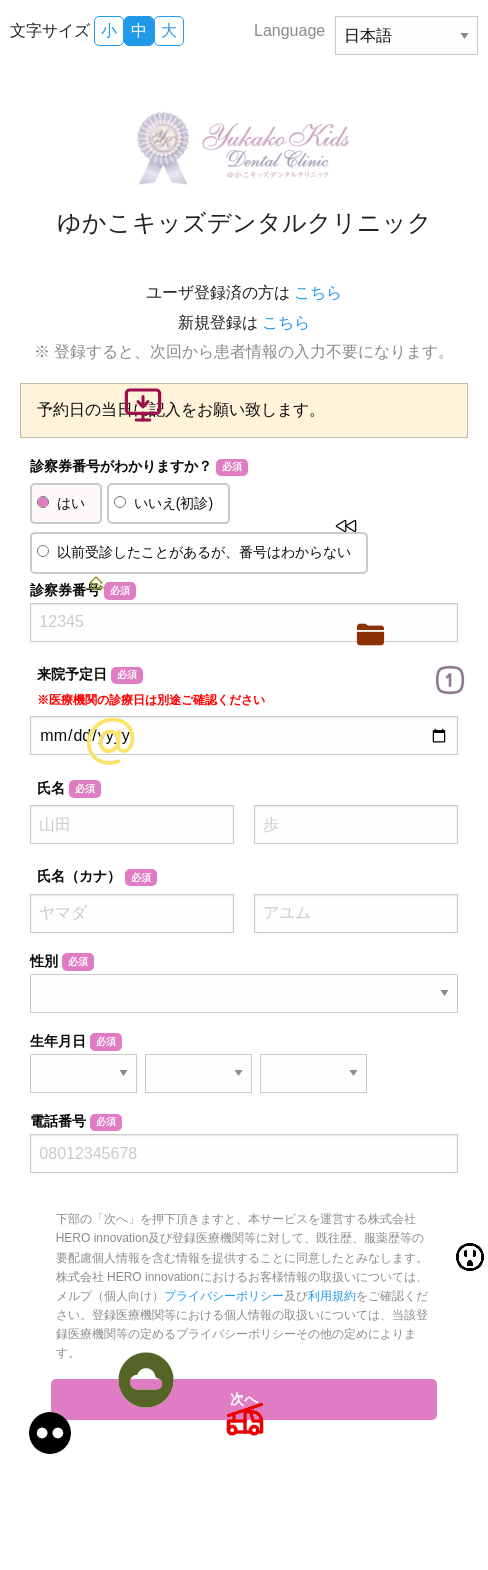 This screenshot has width=488, height=1570. What do you see at coordinates (450, 680) in the screenshot?
I see `indicates the first item or step in a sequence` at bounding box center [450, 680].